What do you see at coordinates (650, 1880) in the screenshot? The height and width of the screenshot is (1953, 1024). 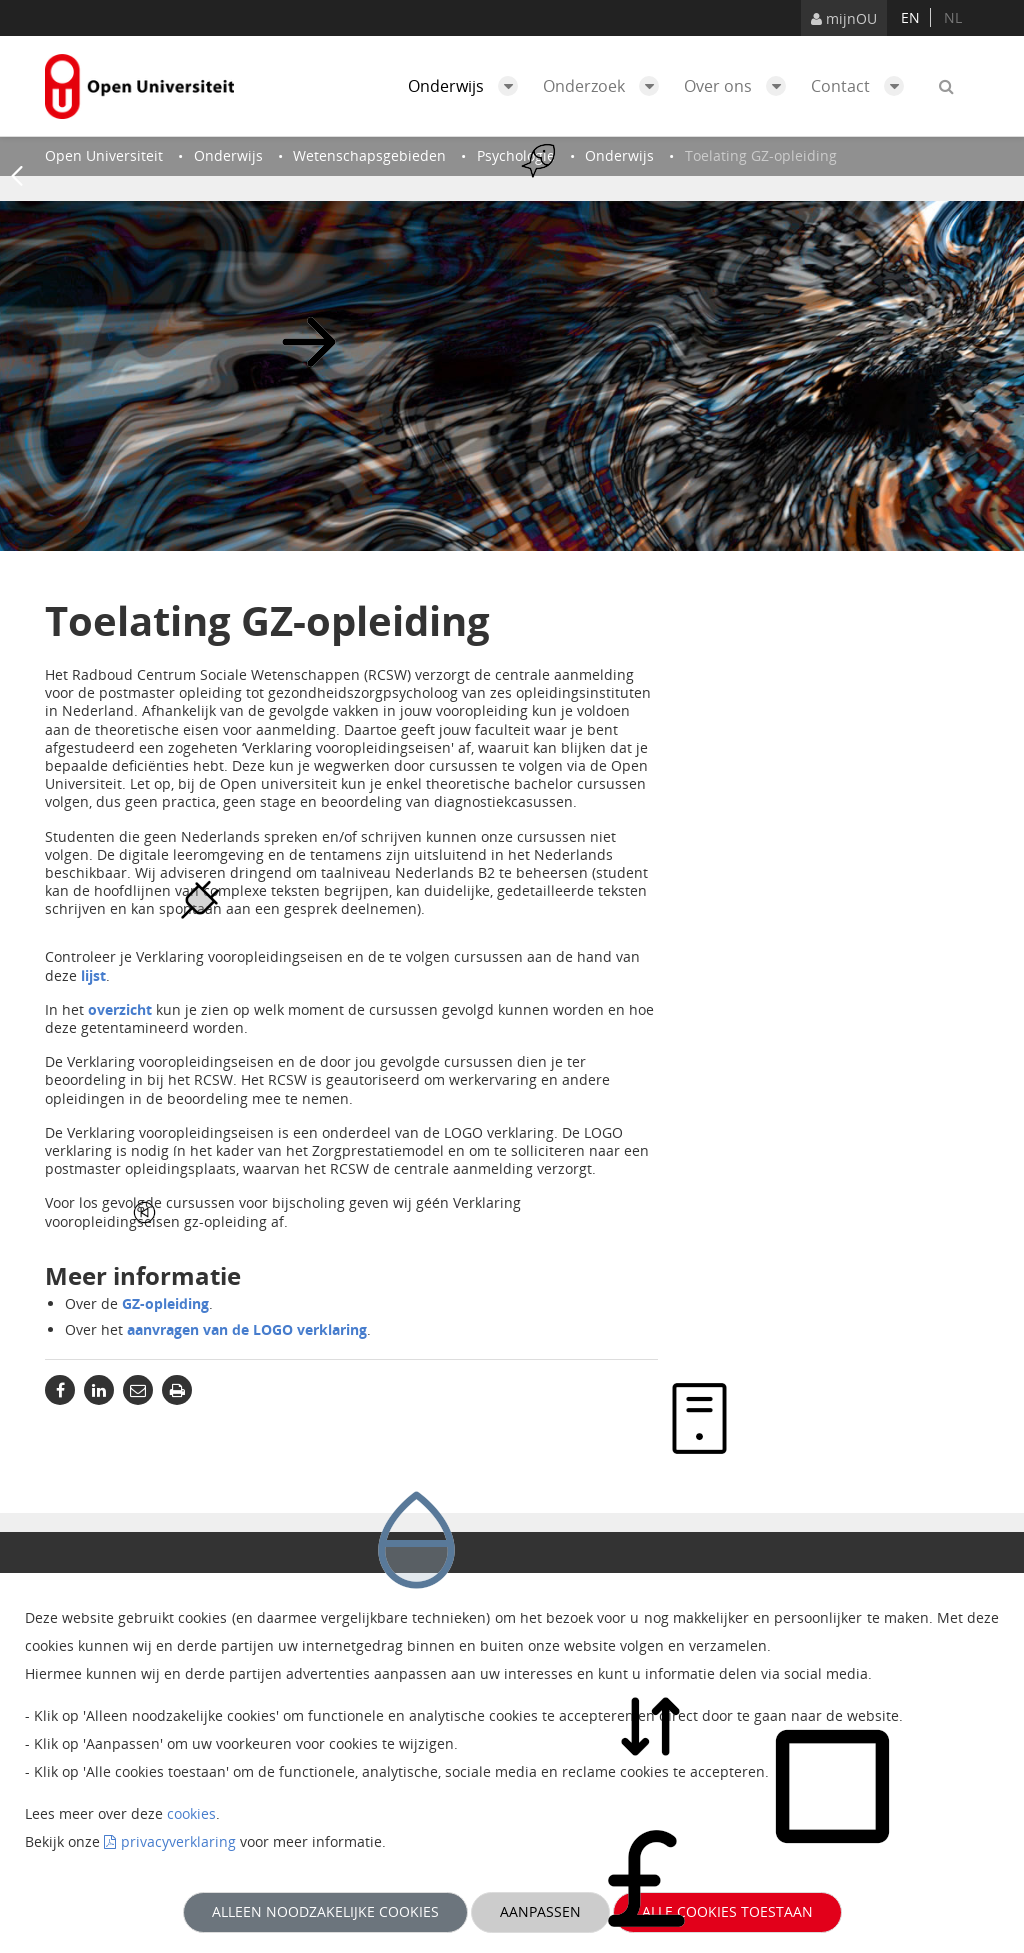 I see `british pound sterling currency symbol` at bounding box center [650, 1880].